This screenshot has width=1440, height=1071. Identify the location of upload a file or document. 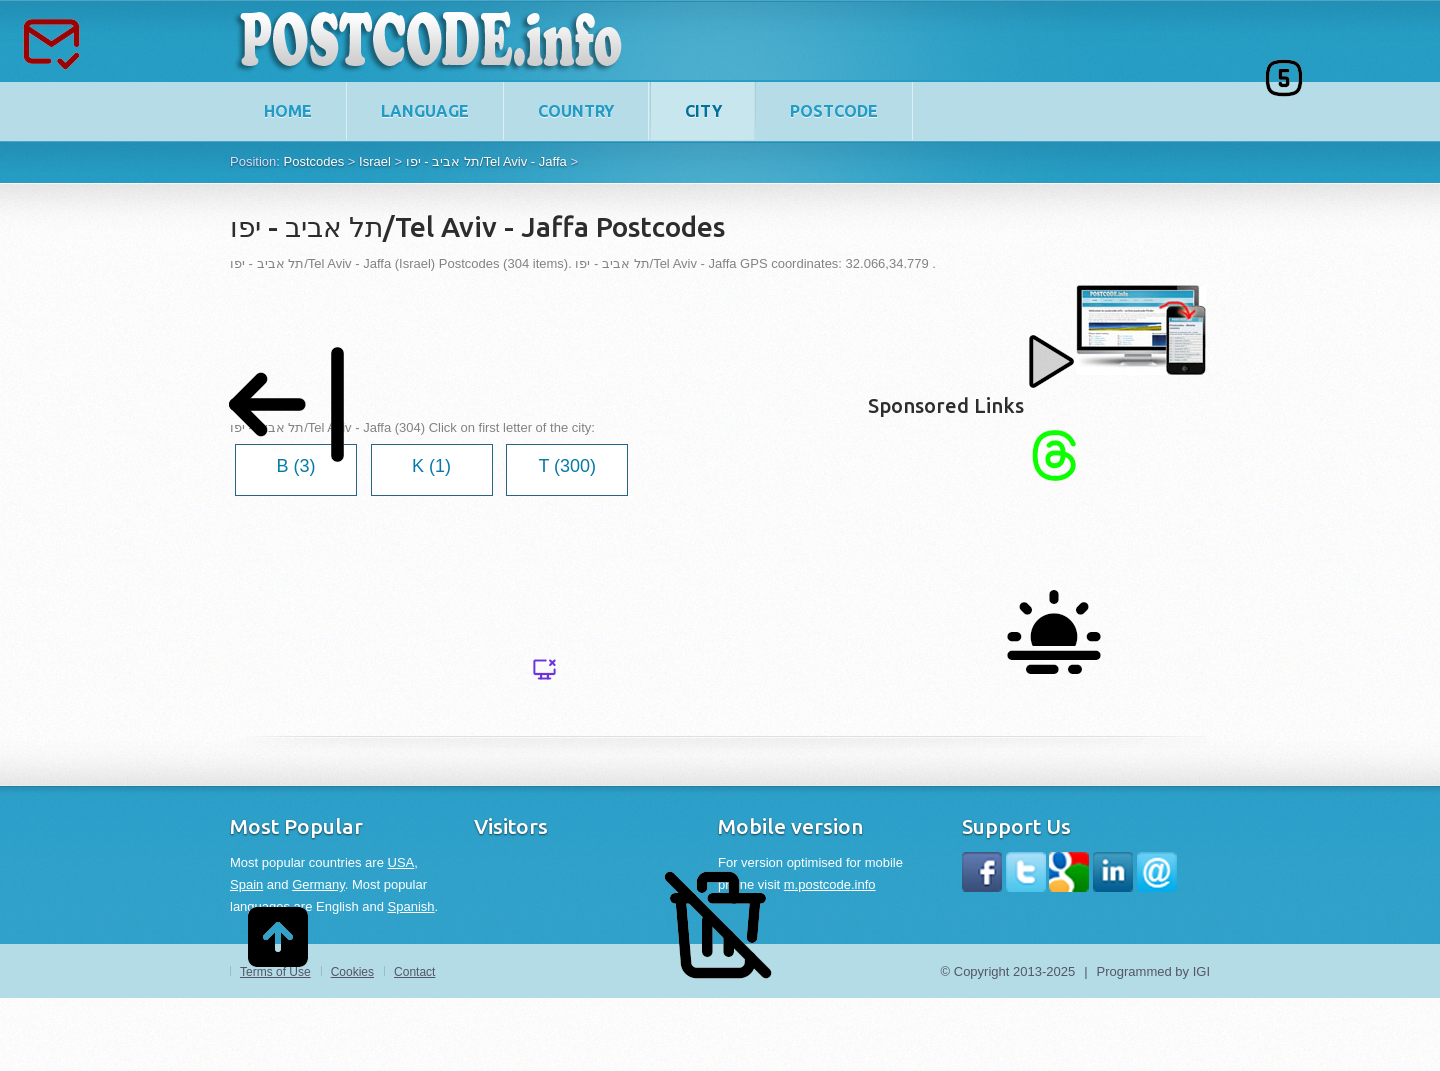
(278, 937).